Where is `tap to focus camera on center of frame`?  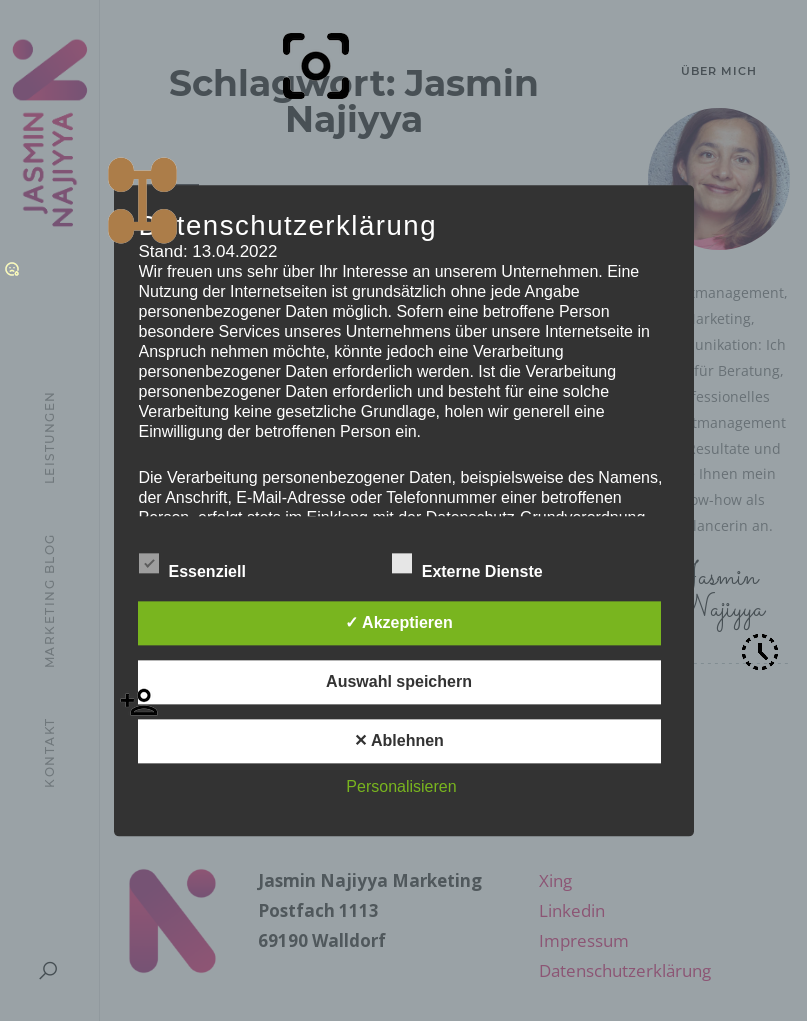 tap to focus camera on center of frame is located at coordinates (316, 66).